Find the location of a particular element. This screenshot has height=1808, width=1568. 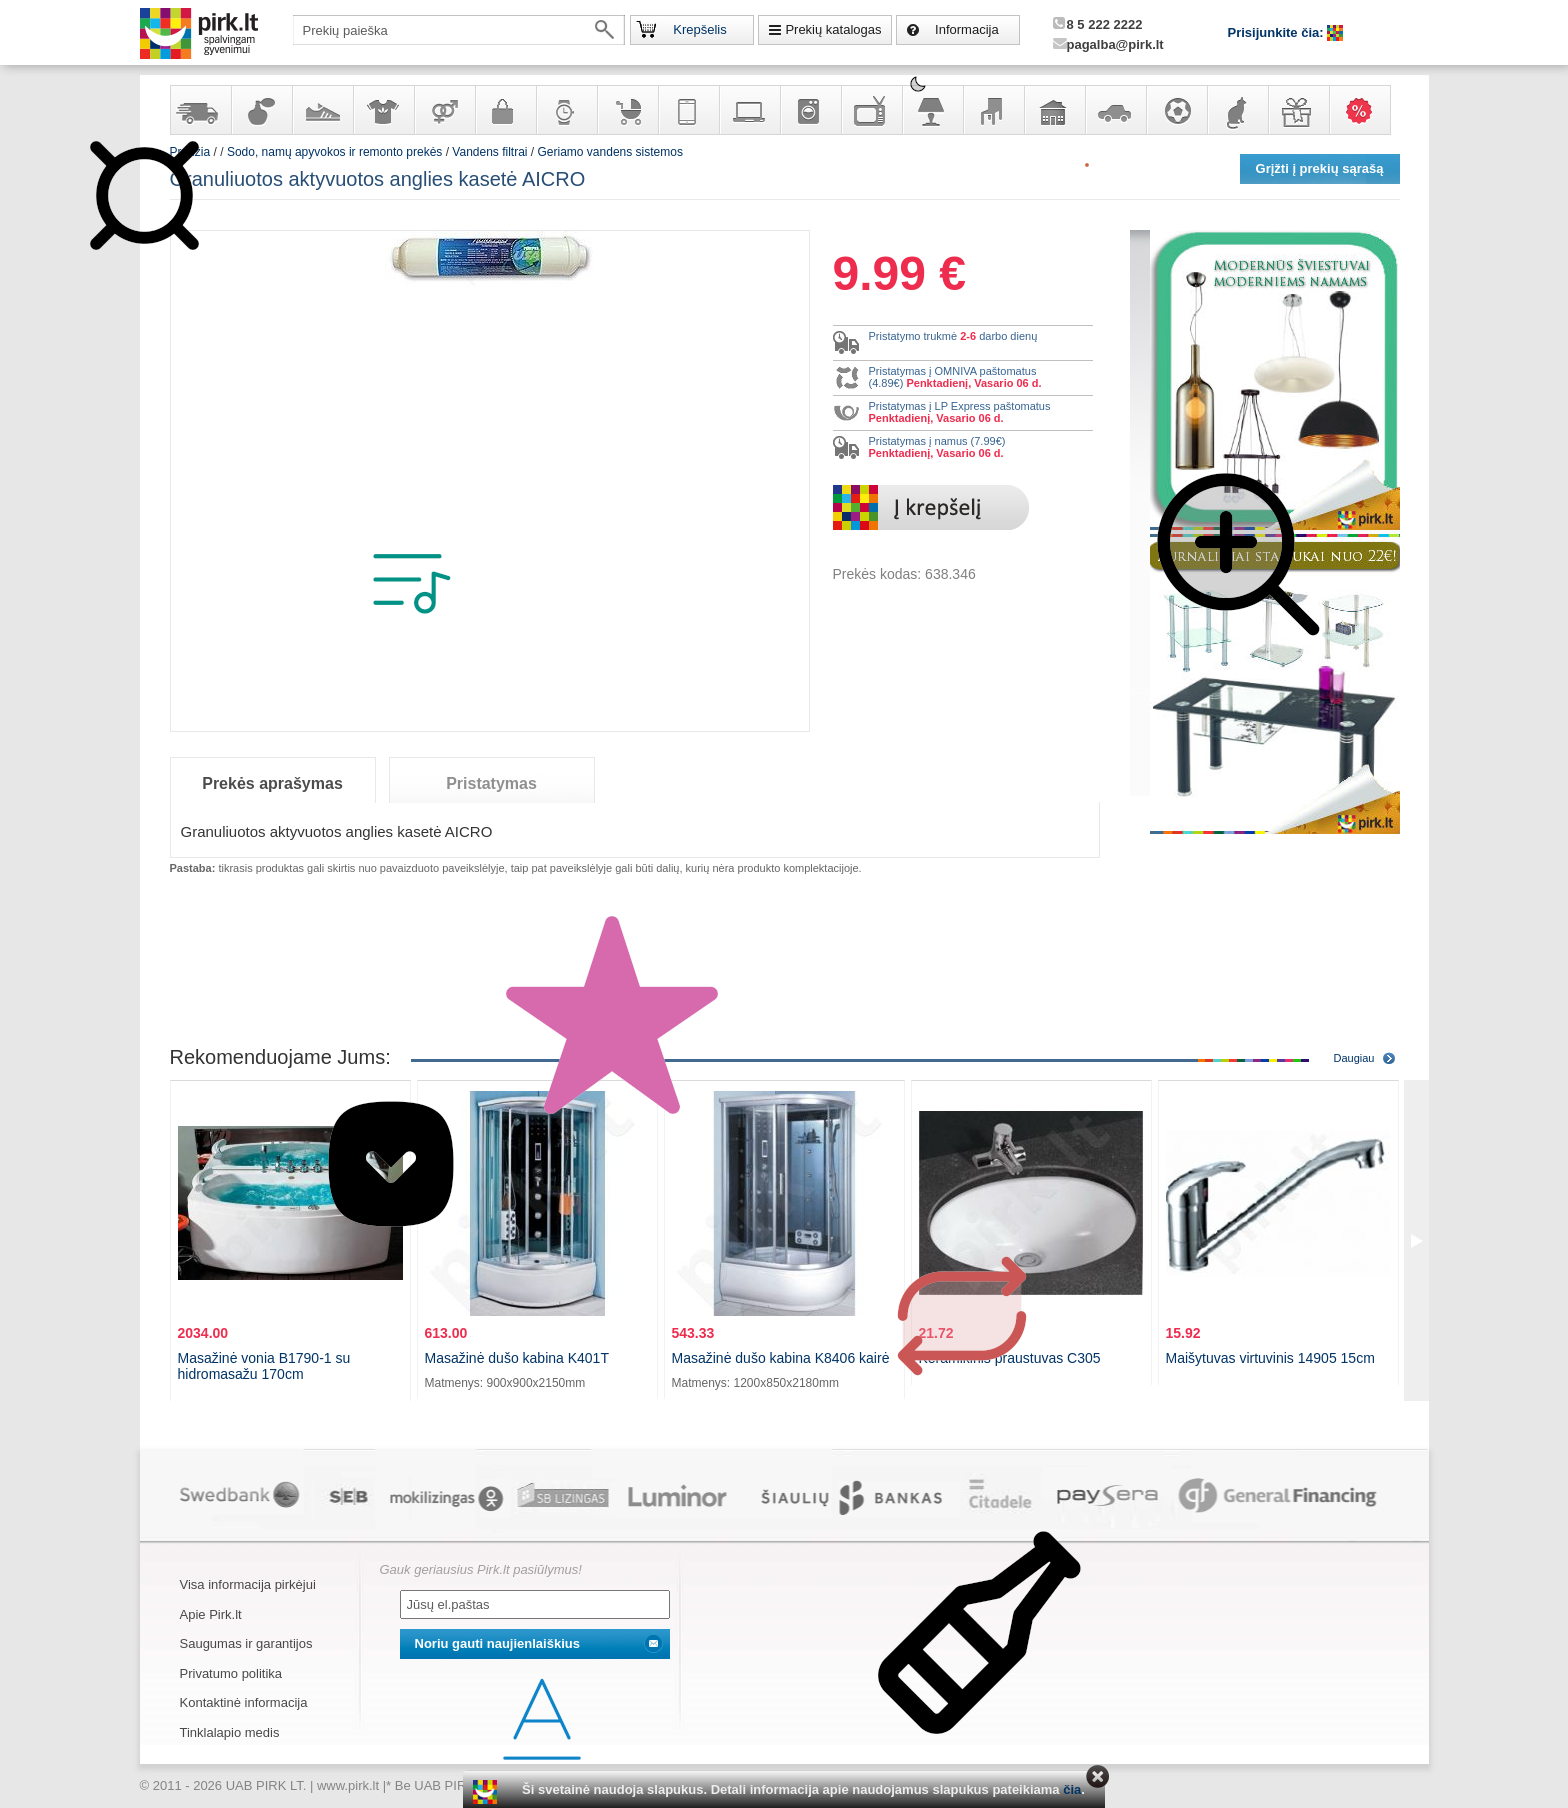

apply underline formatting to text is located at coordinates (542, 1721).